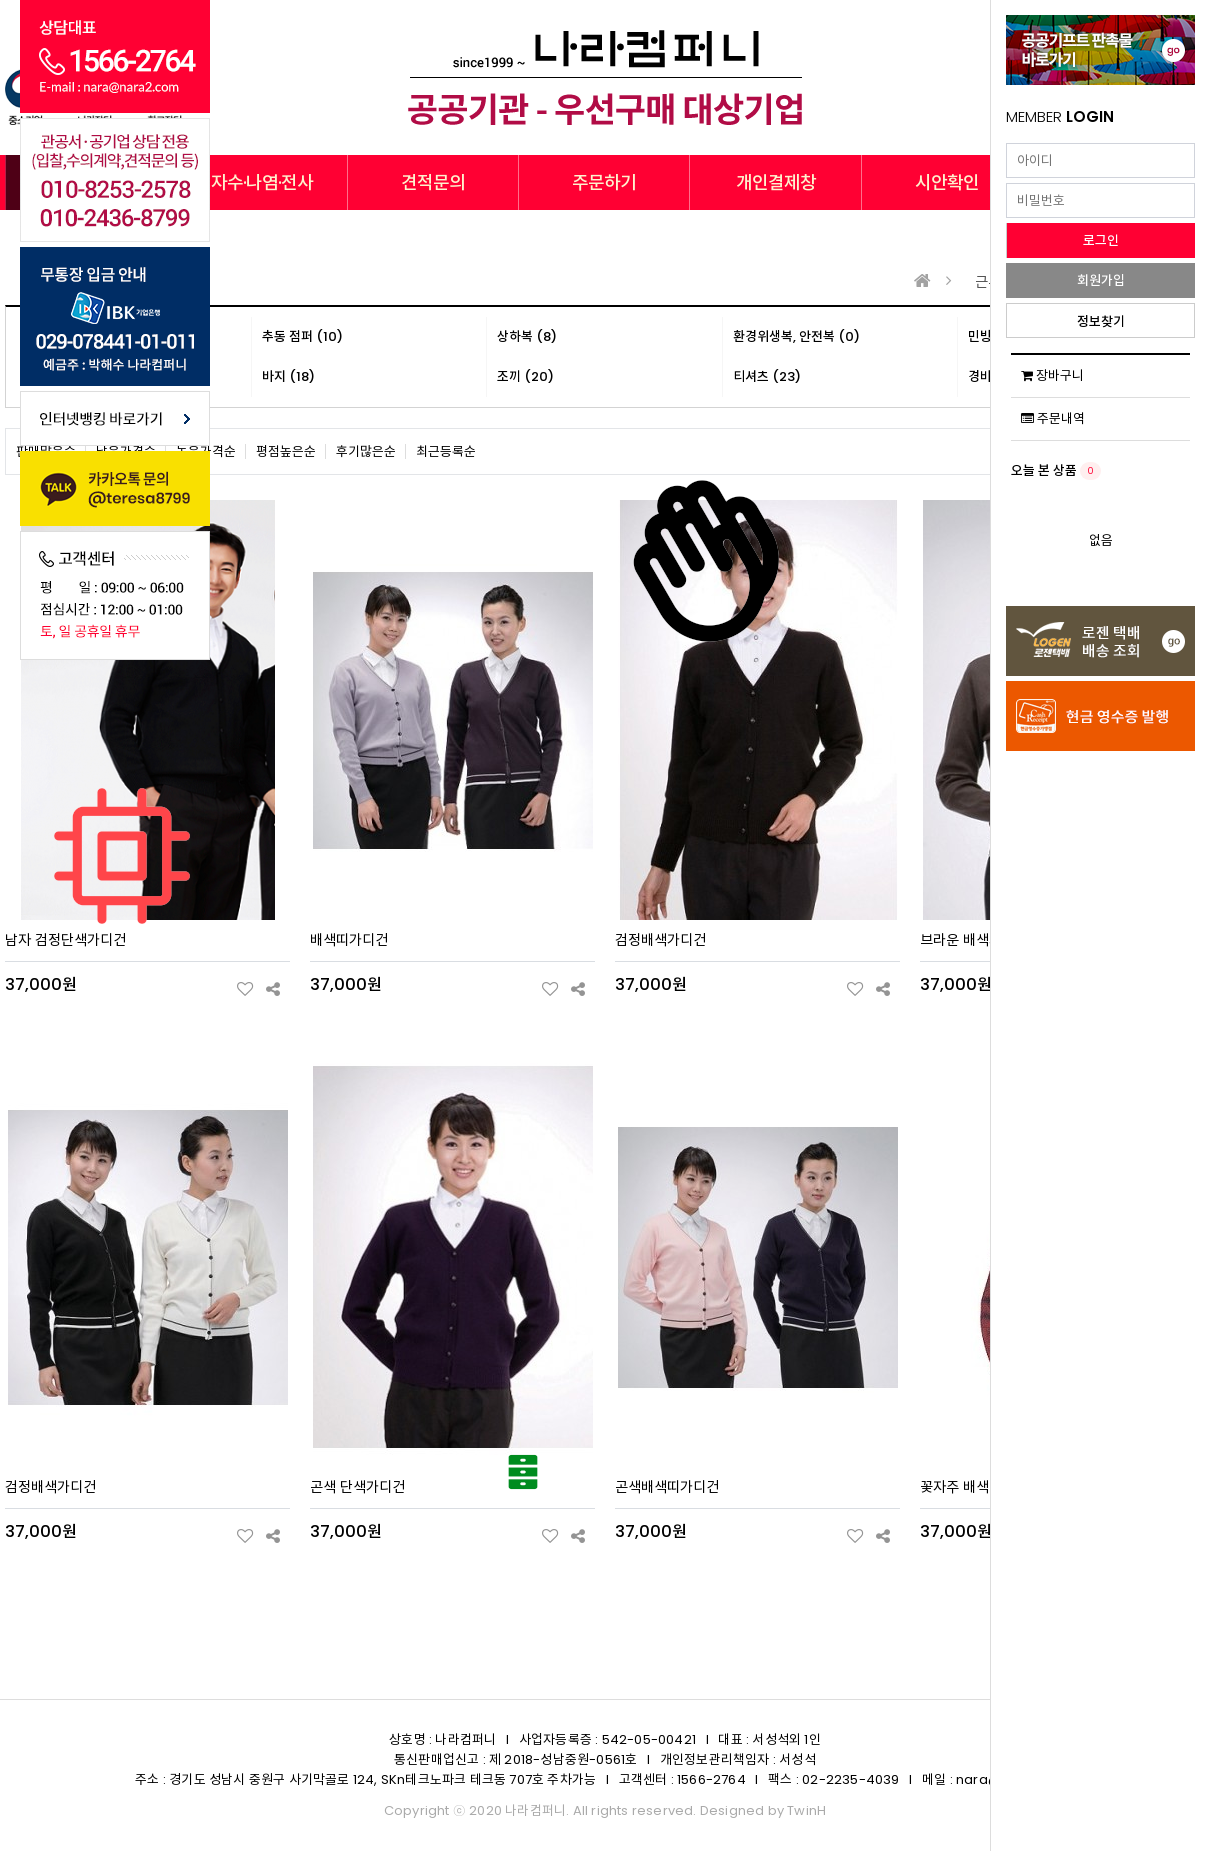 This screenshot has height=1851, width=1210. What do you see at coordinates (122, 856) in the screenshot?
I see `view system hardware information` at bounding box center [122, 856].